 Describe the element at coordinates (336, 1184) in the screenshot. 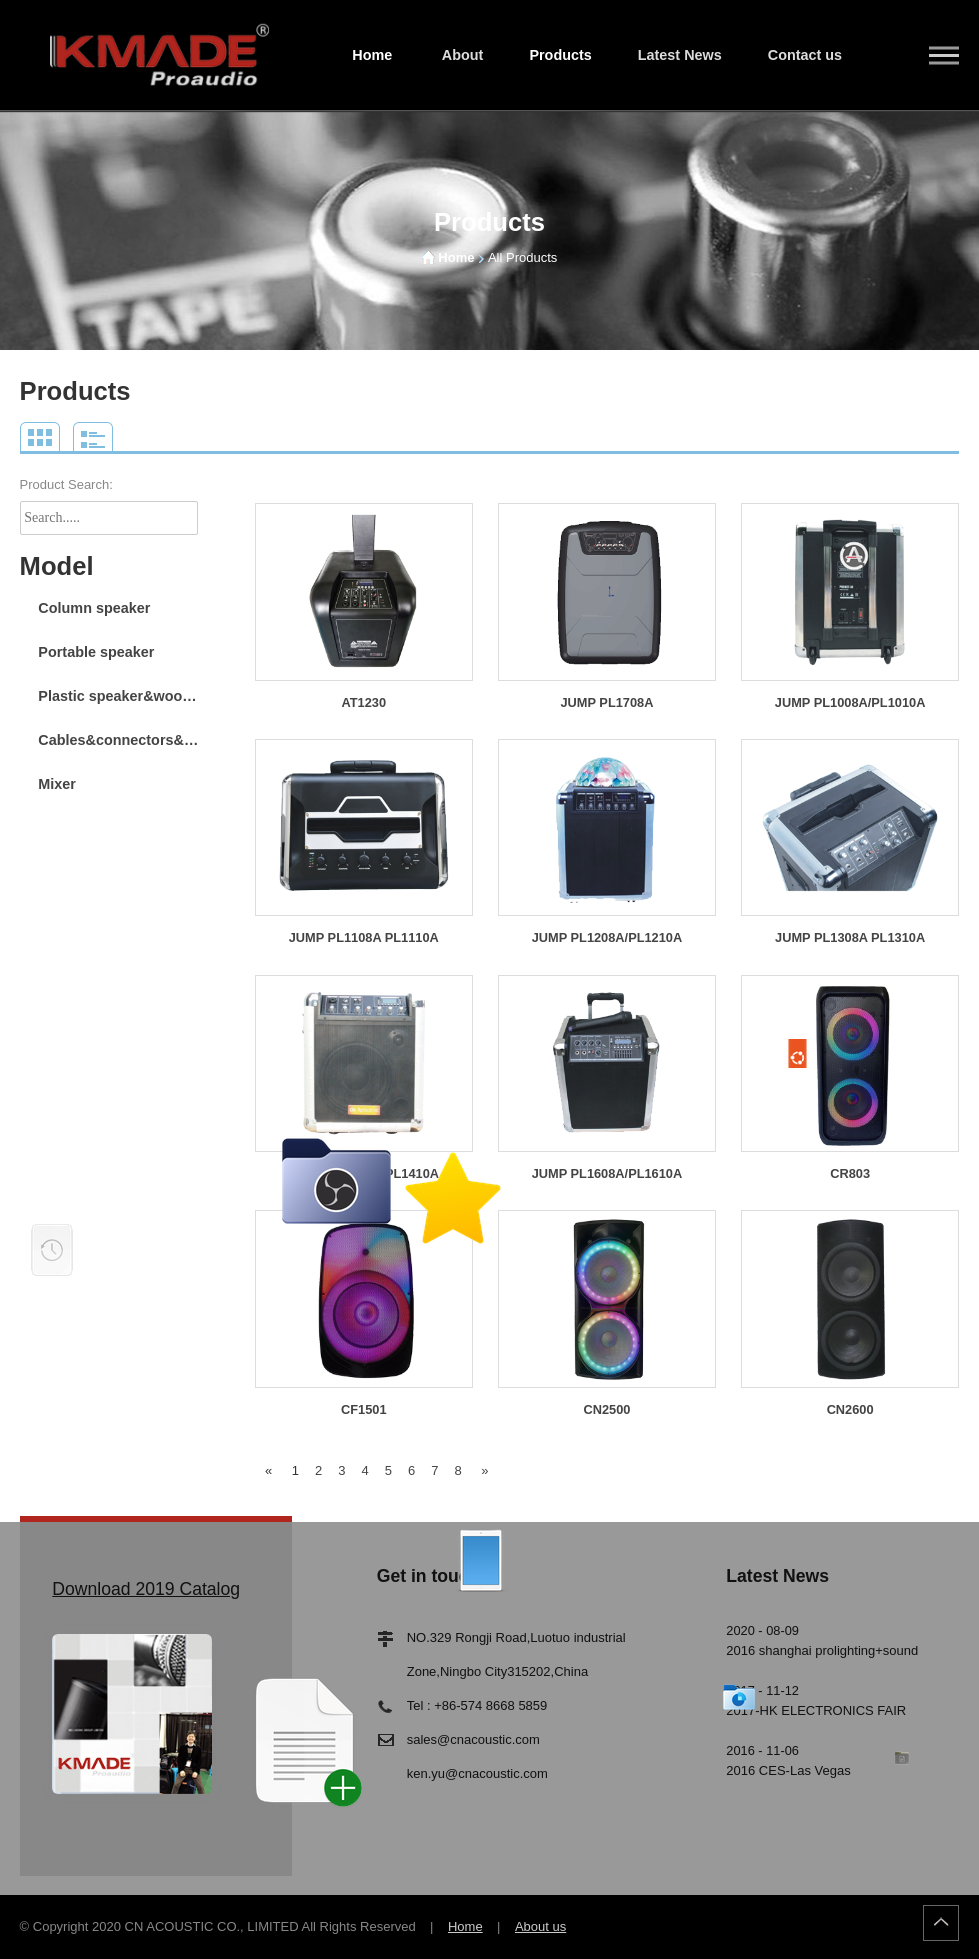

I see `open OBS Studio project files folder` at that location.